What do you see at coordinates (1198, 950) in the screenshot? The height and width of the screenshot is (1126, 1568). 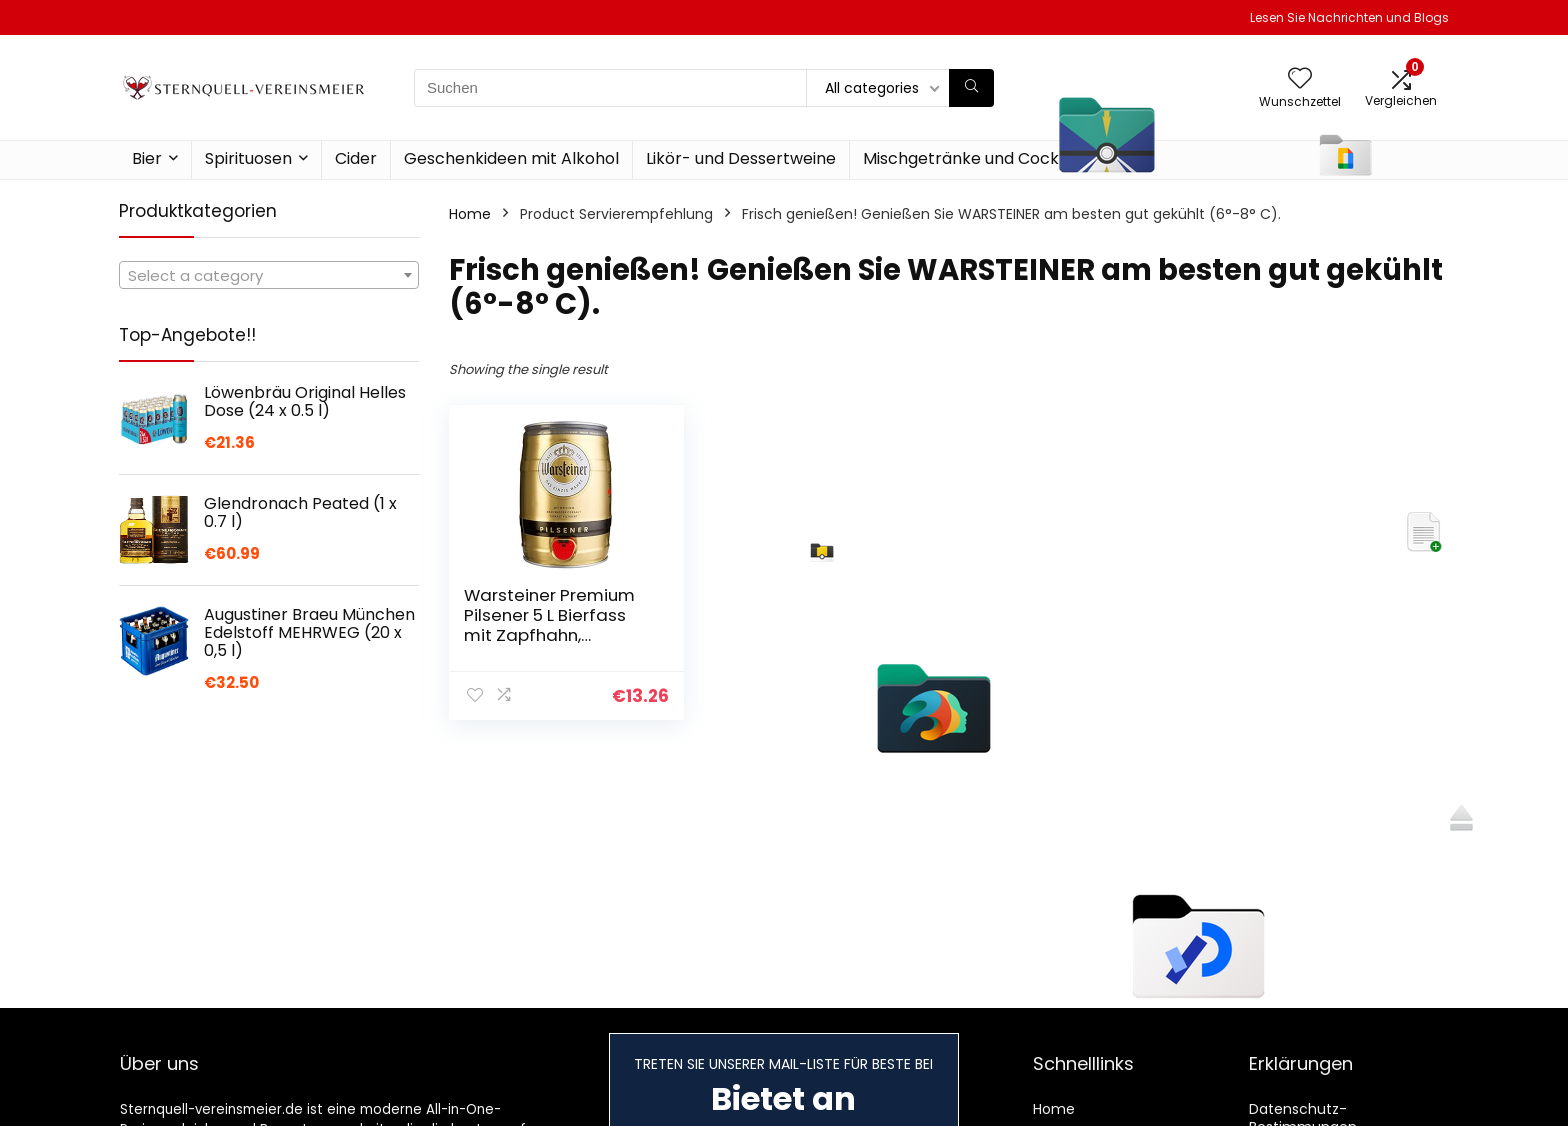 I see `folder containing files currently being processed` at bounding box center [1198, 950].